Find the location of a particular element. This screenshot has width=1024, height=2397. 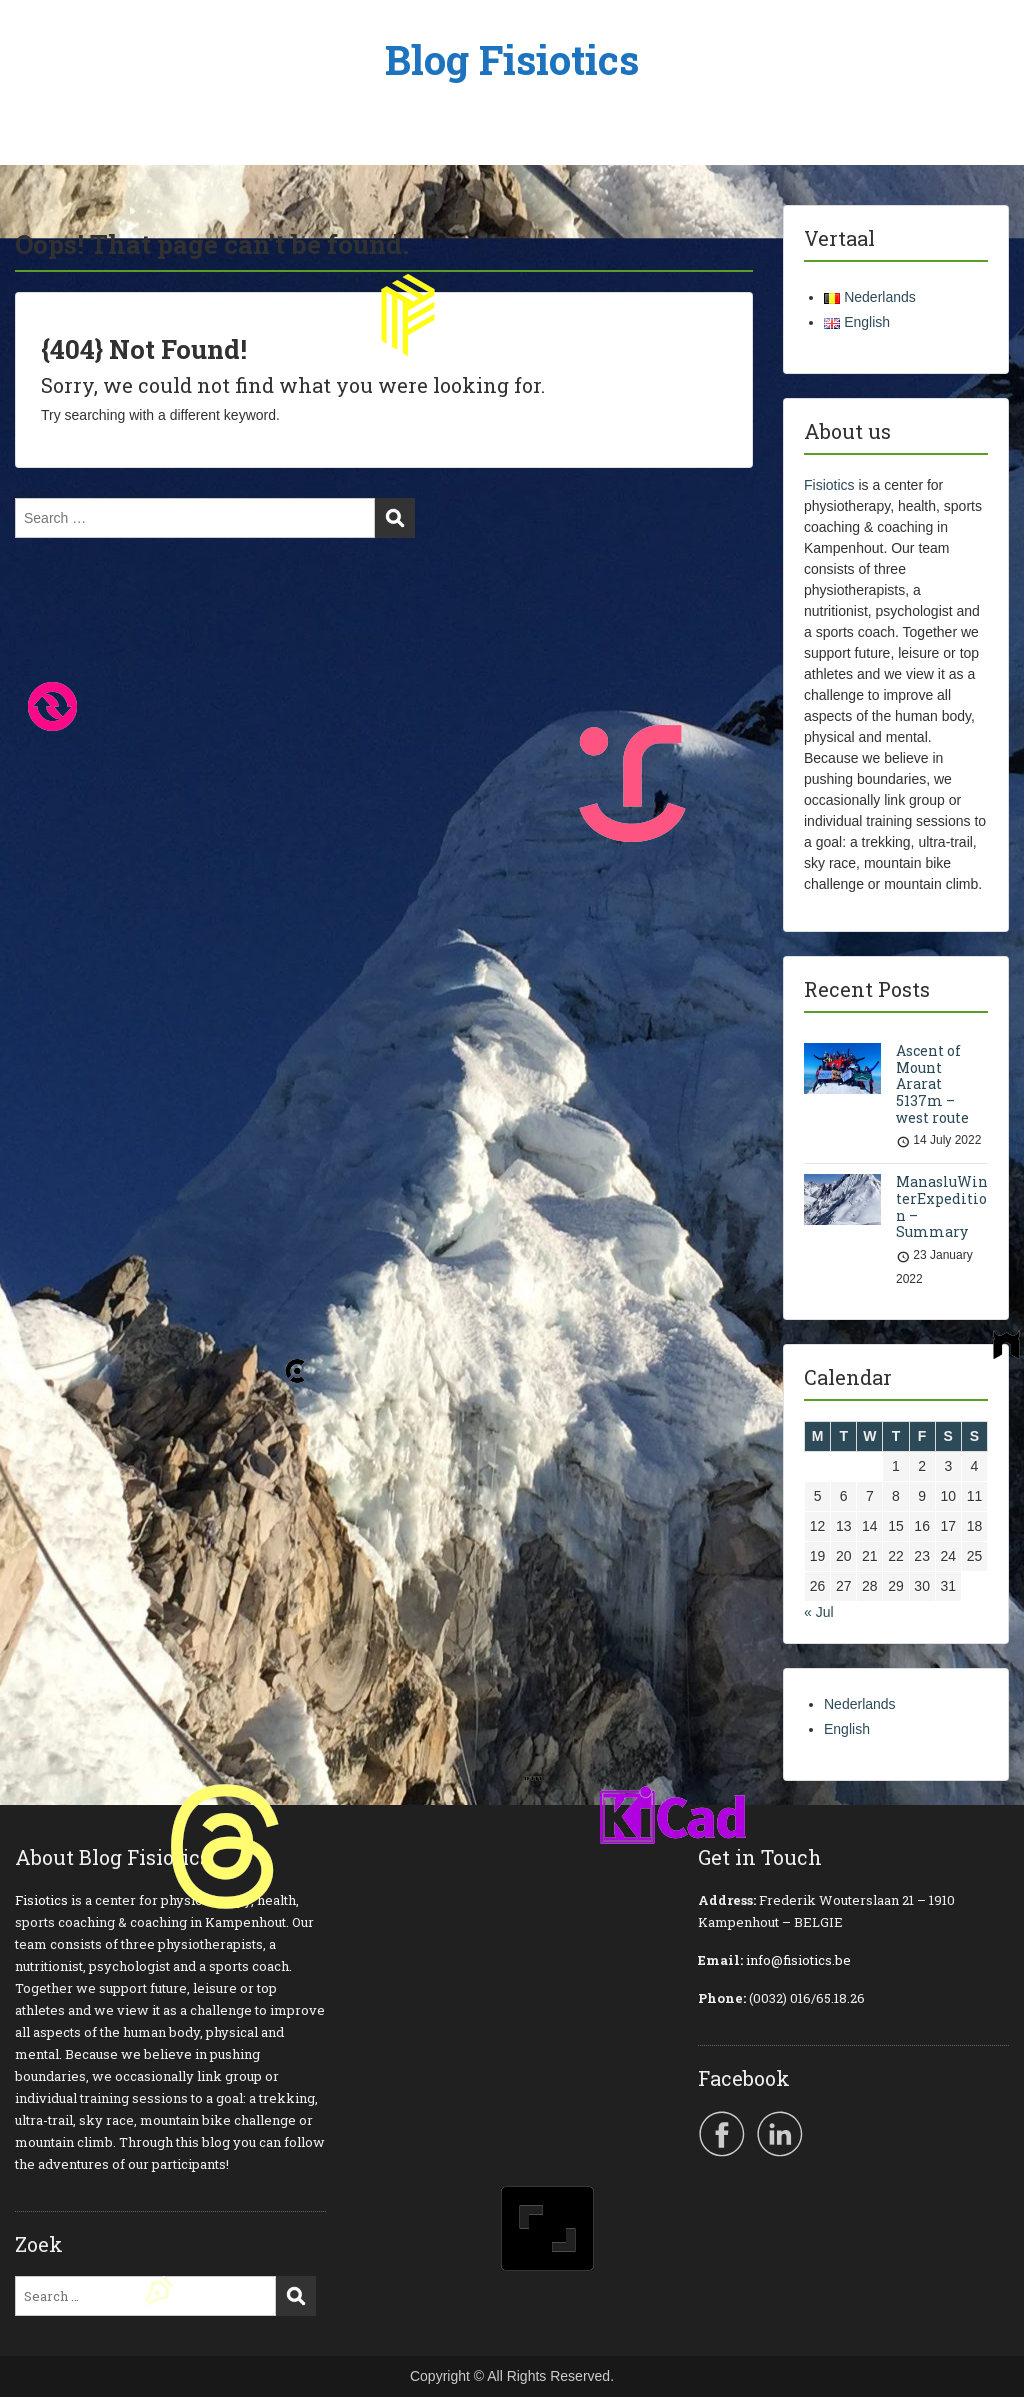

open Convertio file conversion service is located at coordinates (52, 706).